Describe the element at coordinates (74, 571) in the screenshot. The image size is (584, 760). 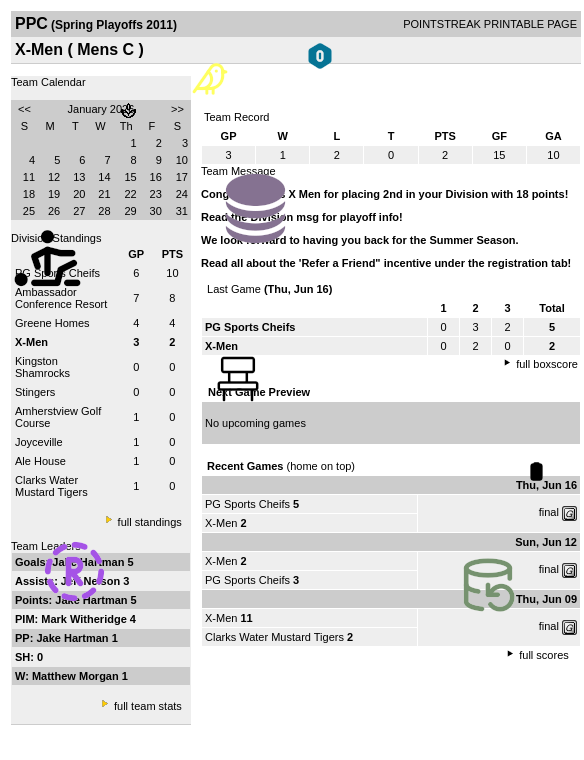
I see `indicates registered trademark symbol` at that location.